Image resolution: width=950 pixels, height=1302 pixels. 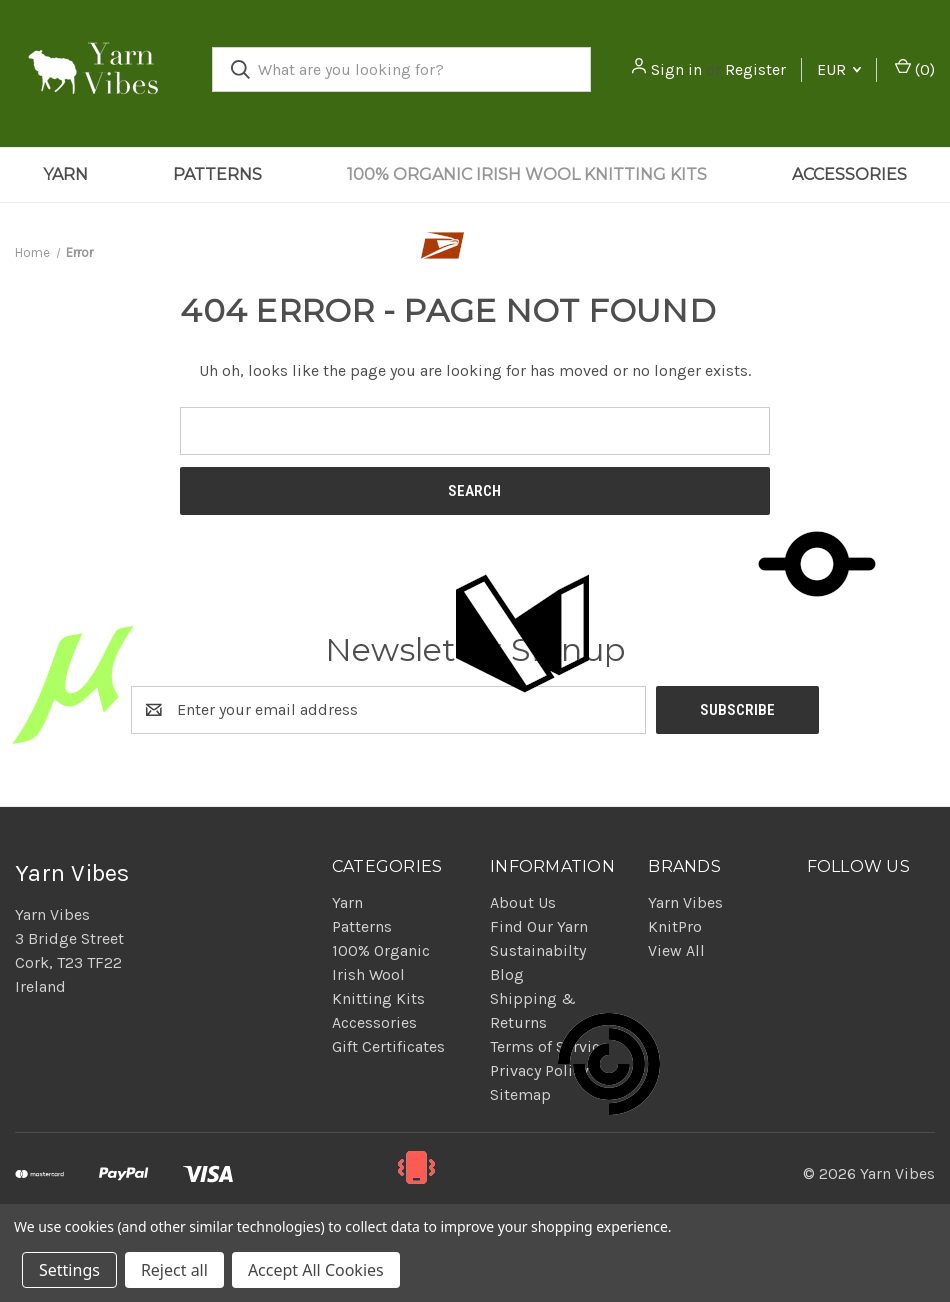 What do you see at coordinates (609, 1064) in the screenshot?
I see `open QuantConnect platform` at bounding box center [609, 1064].